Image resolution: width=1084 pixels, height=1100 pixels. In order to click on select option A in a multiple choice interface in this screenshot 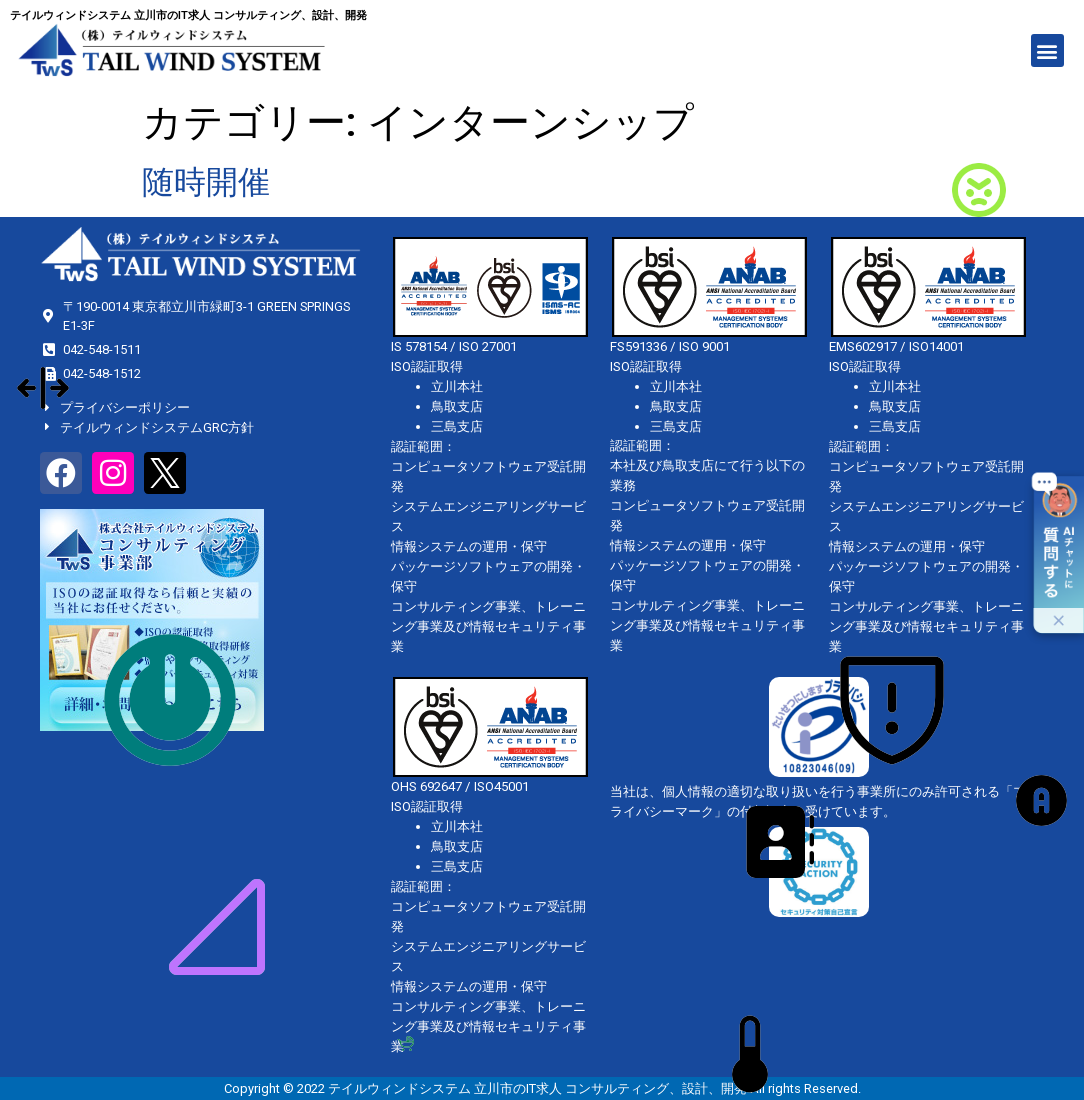, I will do `click(1041, 800)`.